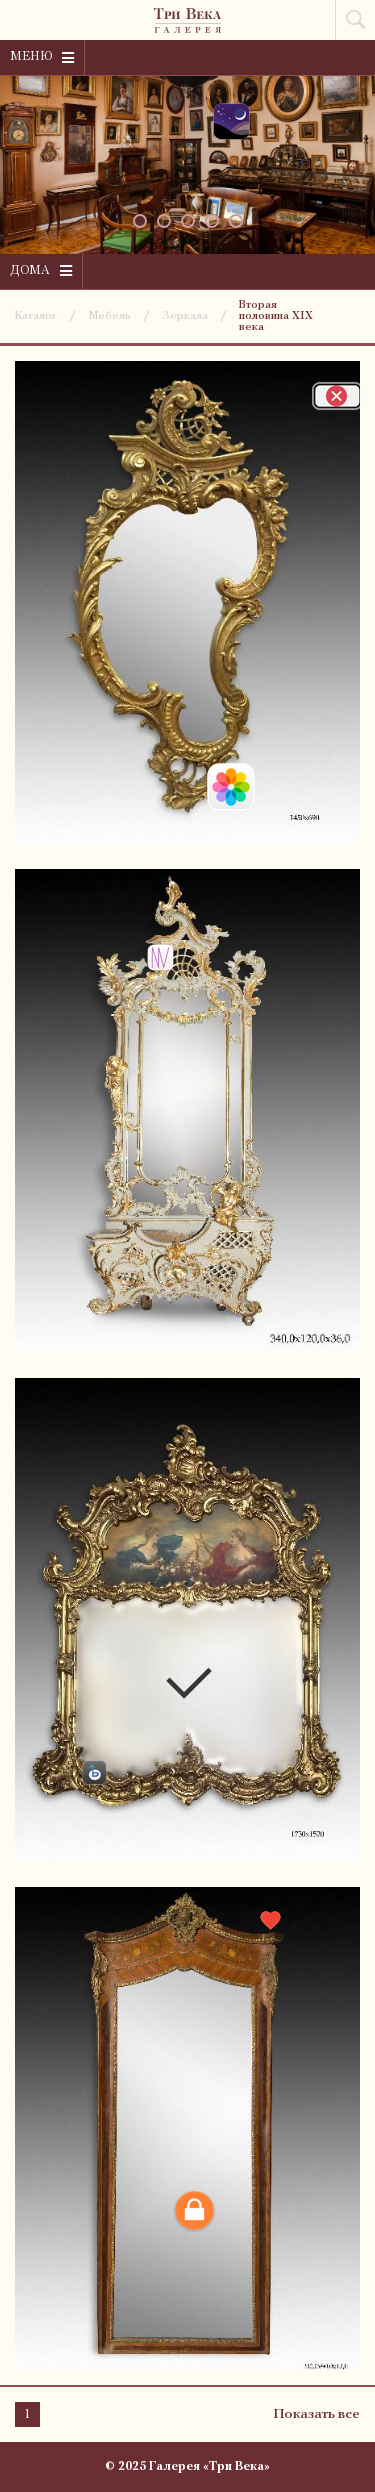 This screenshot has width=375, height=2492. I want to click on open stellarium planetarium app, so click(231, 121).